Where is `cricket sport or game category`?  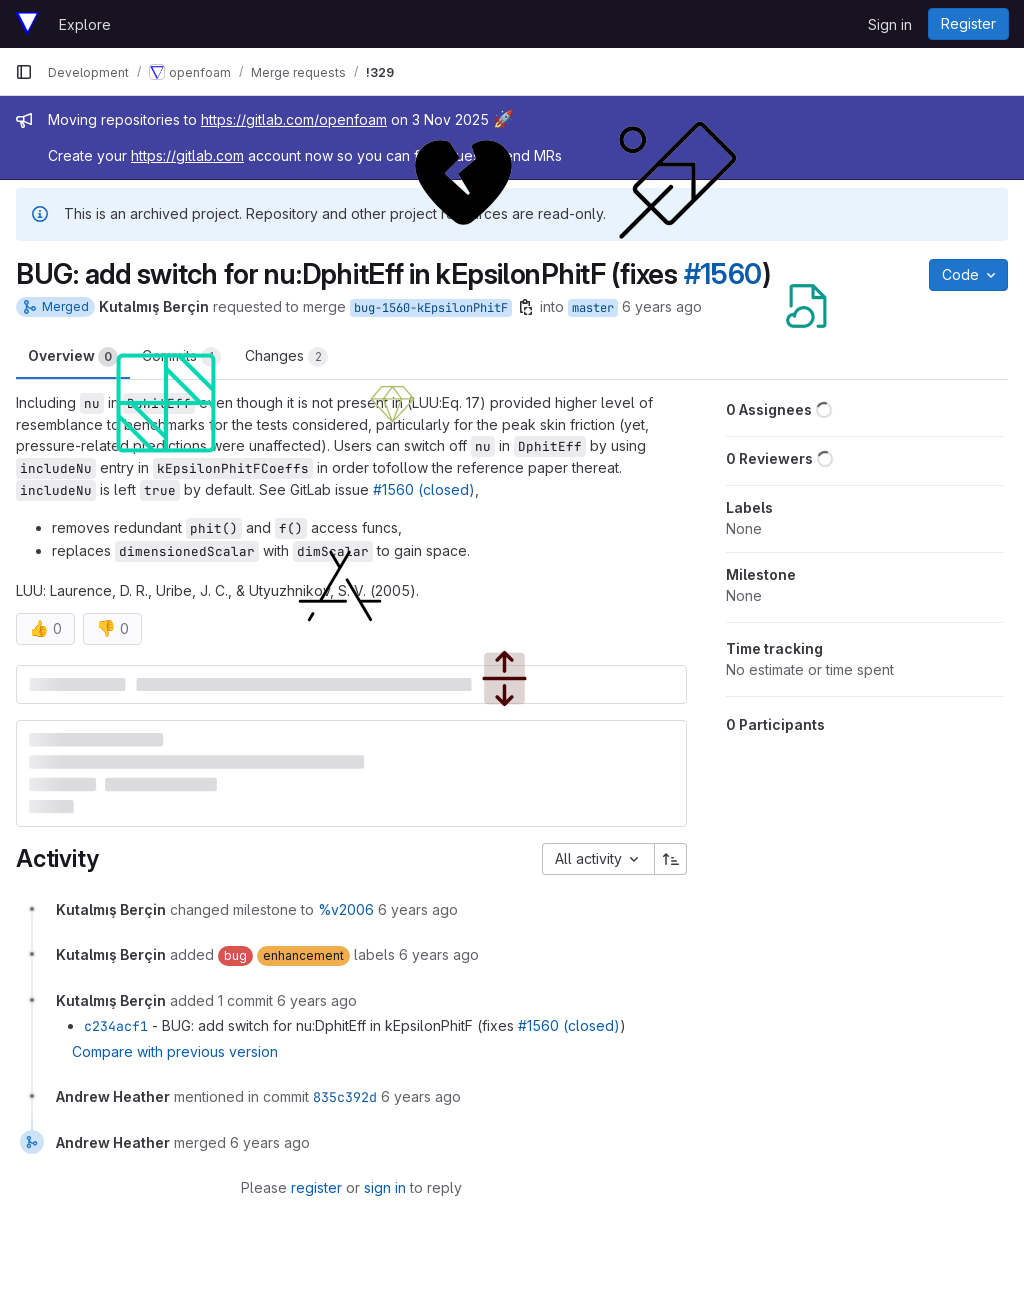 cricket sport or game category is located at coordinates (671, 178).